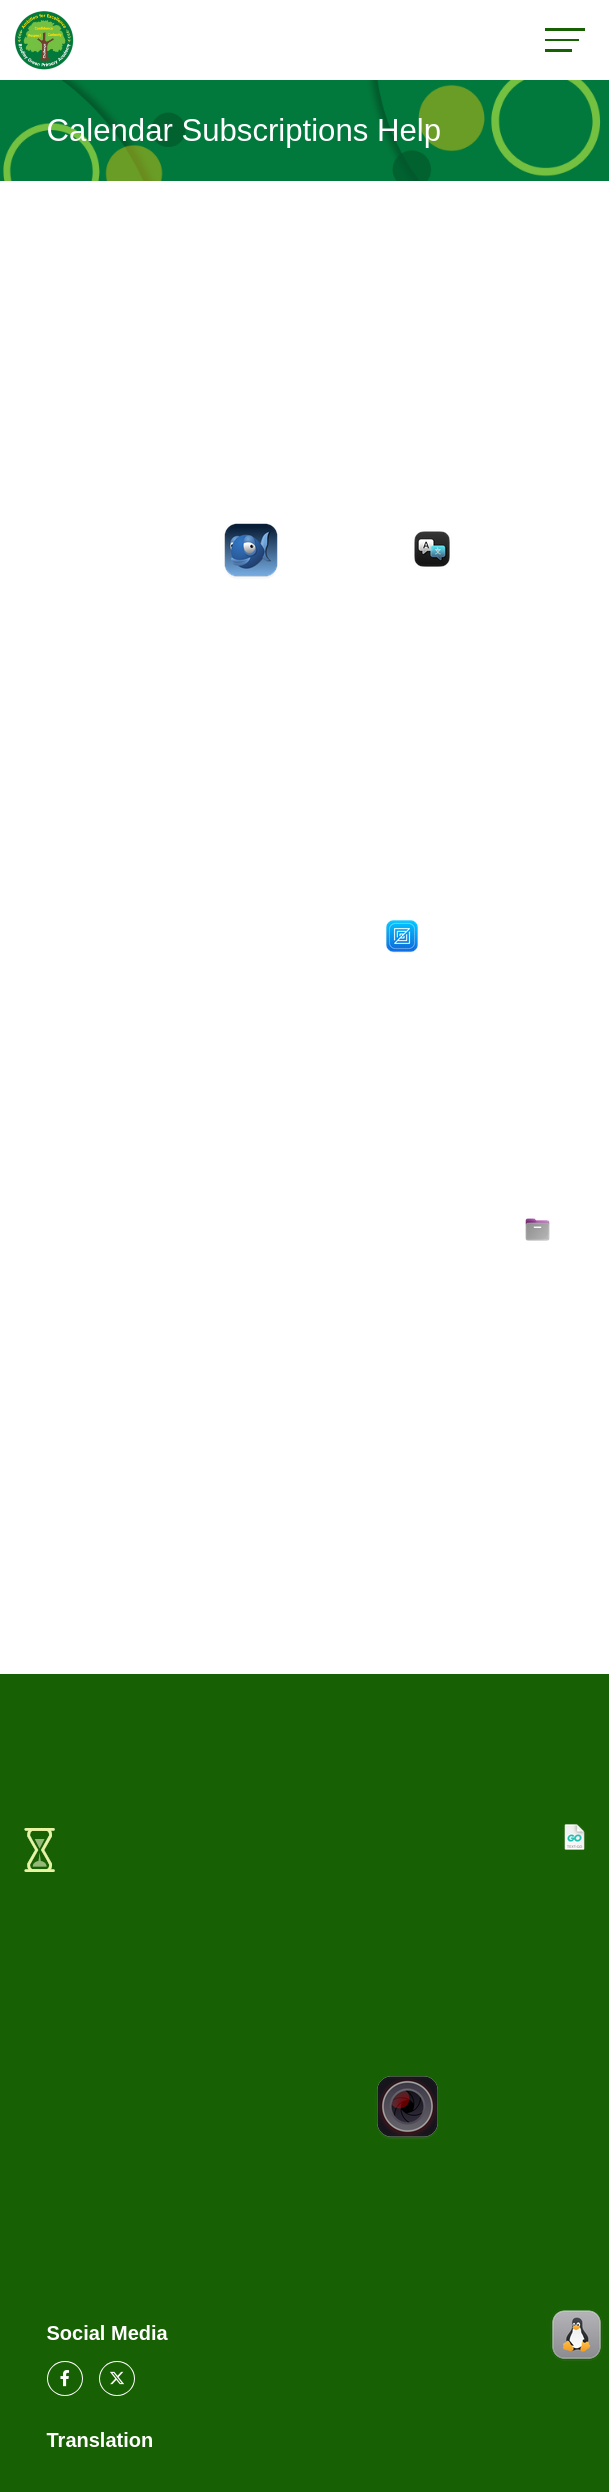  I want to click on open Zed Preview code editor, so click(402, 936).